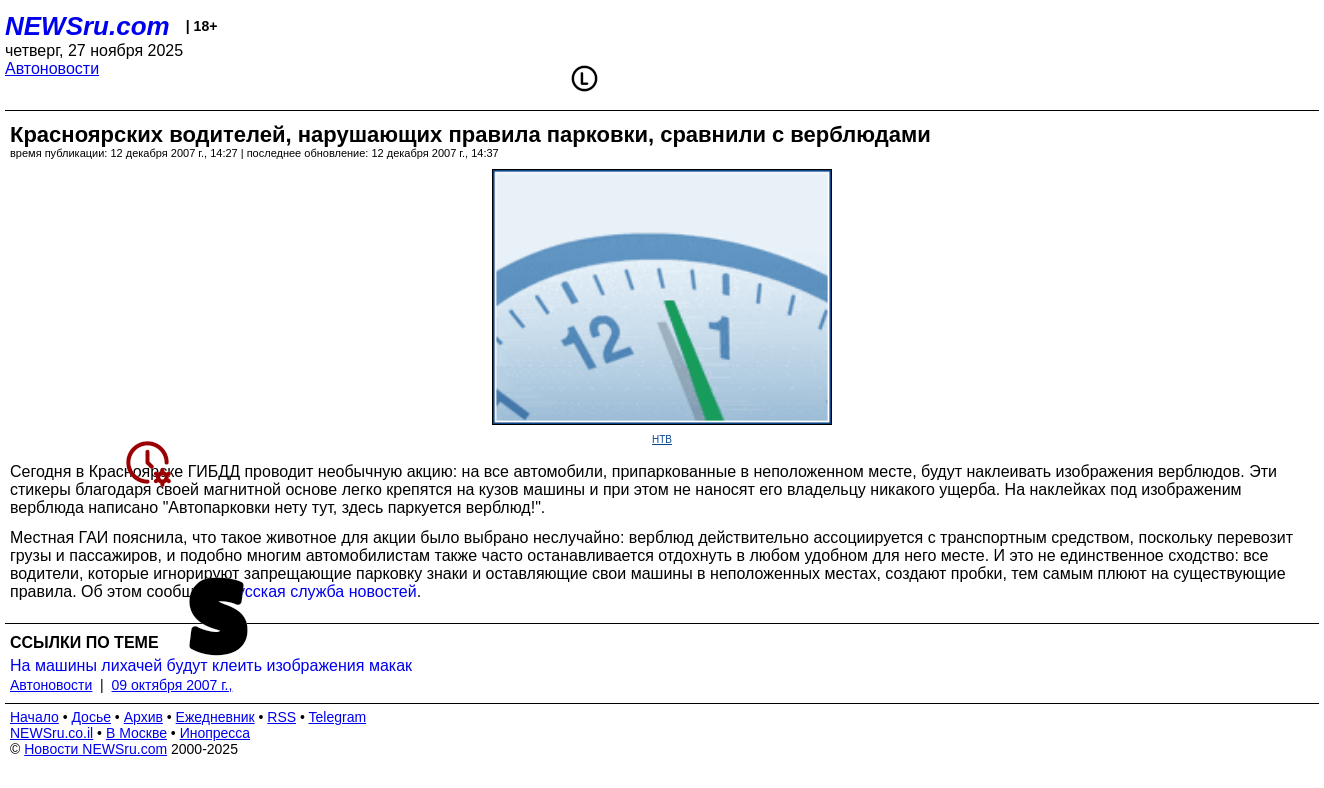 The image size is (1324, 788). What do you see at coordinates (147, 462) in the screenshot?
I see `access time or clock settings` at bounding box center [147, 462].